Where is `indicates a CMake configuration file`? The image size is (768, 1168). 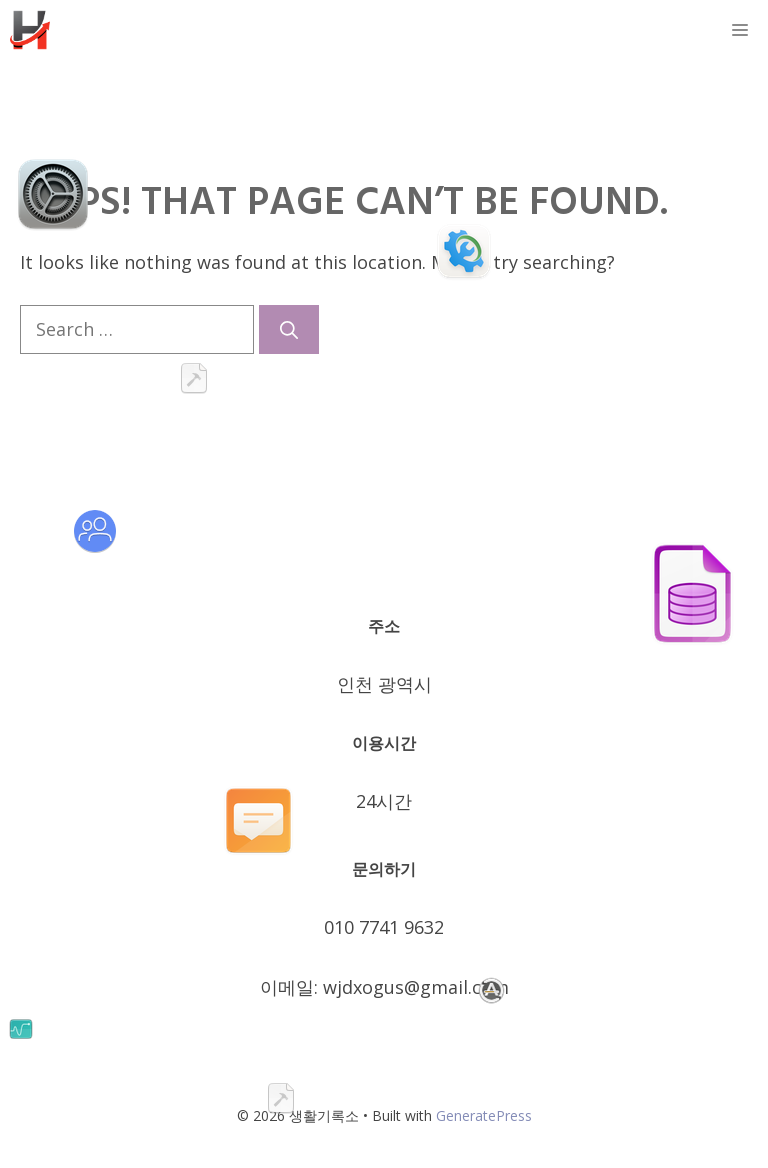 indicates a CMake configuration file is located at coordinates (194, 378).